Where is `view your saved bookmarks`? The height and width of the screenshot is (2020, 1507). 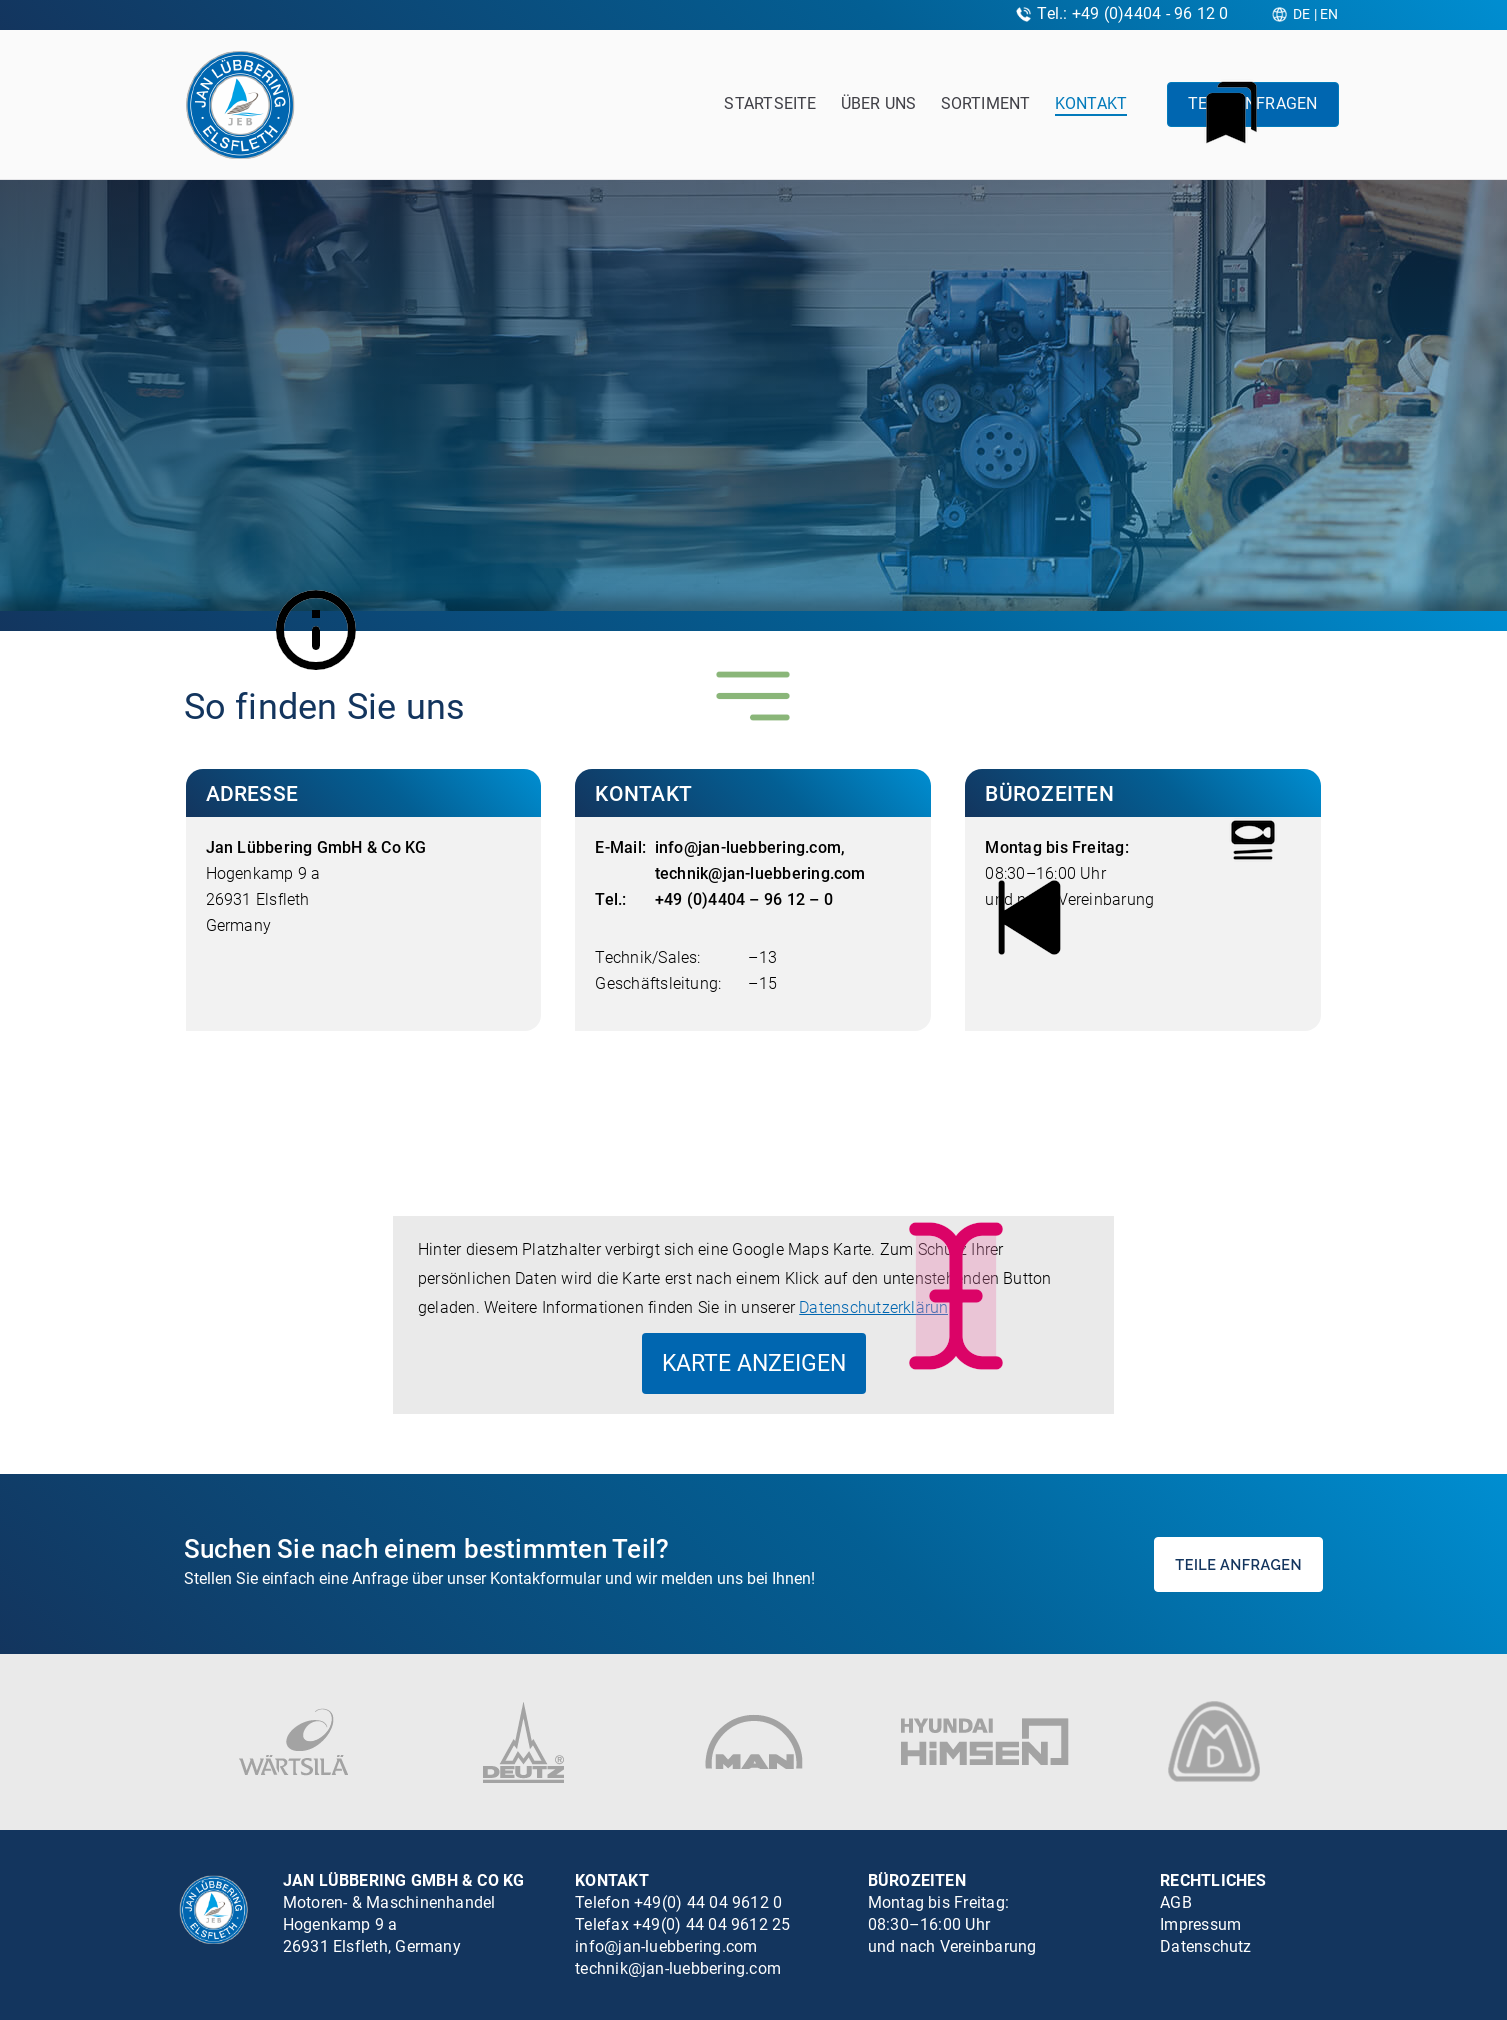
view your saved bookmarks is located at coordinates (1231, 112).